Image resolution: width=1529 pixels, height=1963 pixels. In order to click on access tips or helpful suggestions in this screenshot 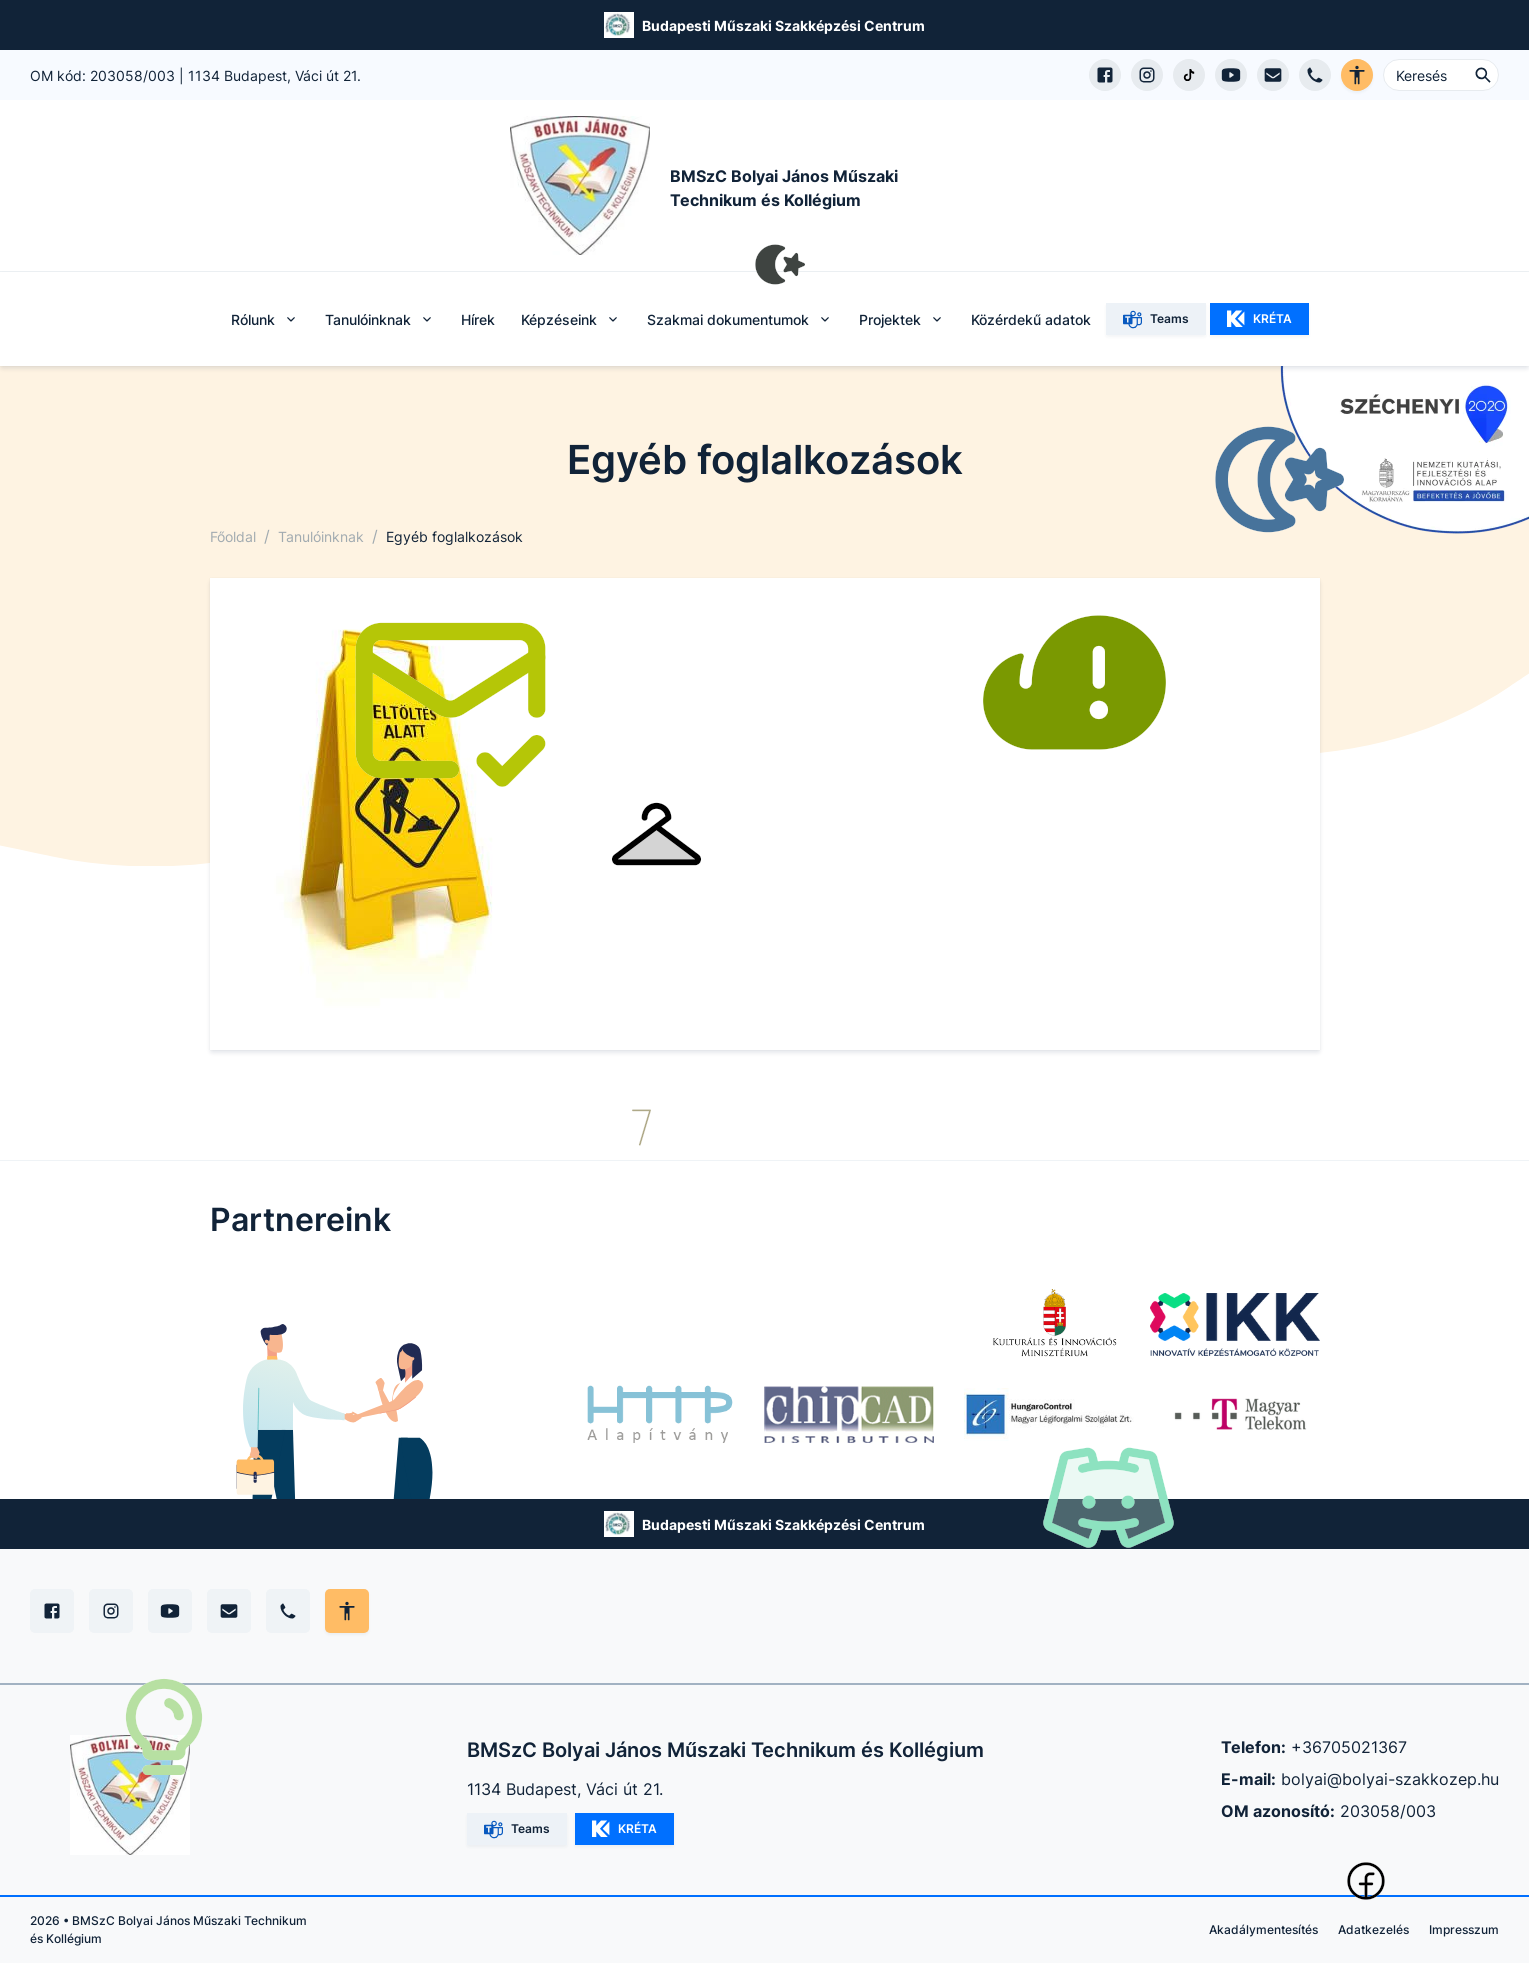, I will do `click(164, 1727)`.